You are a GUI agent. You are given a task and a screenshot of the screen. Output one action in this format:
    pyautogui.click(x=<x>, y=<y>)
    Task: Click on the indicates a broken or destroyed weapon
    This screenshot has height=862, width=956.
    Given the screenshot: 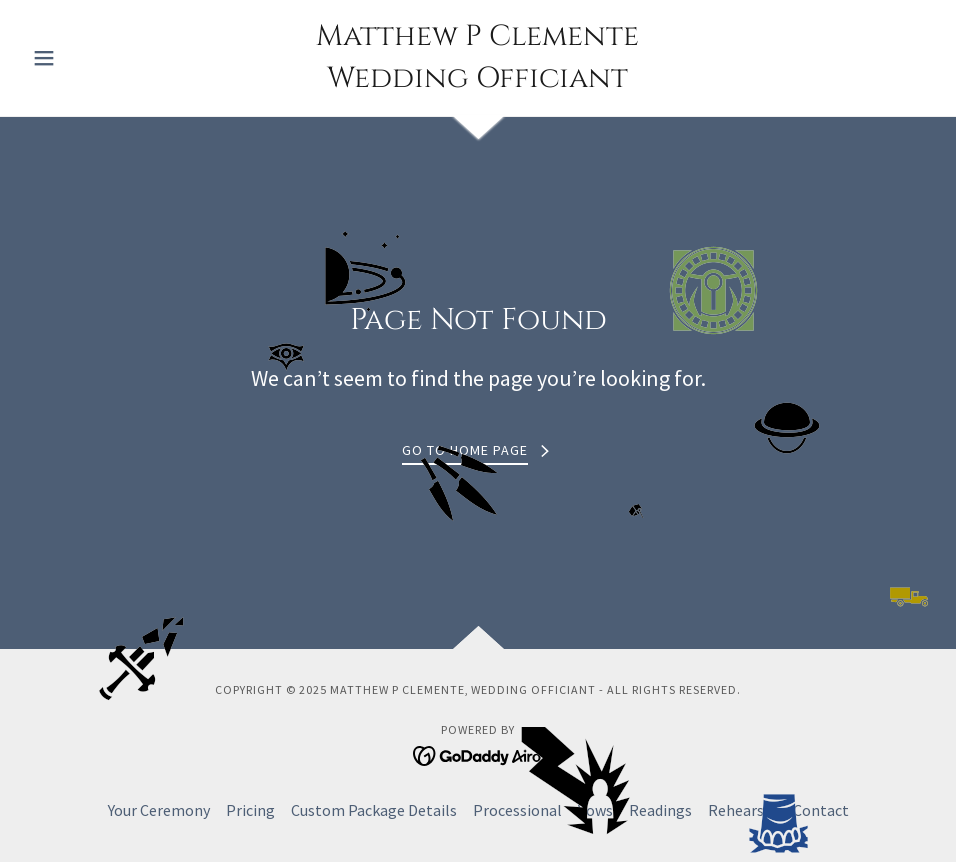 What is the action you would take?
    pyautogui.click(x=140, y=659)
    